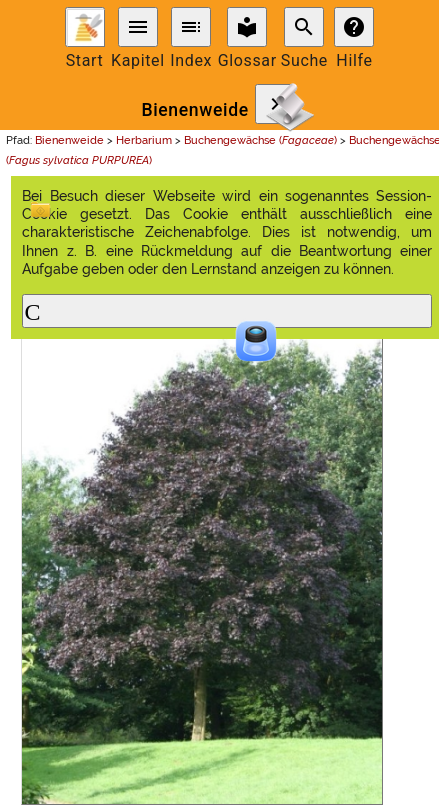 The height and width of the screenshot is (808, 439). What do you see at coordinates (40, 209) in the screenshot?
I see `access the public folder for shared files` at bounding box center [40, 209].